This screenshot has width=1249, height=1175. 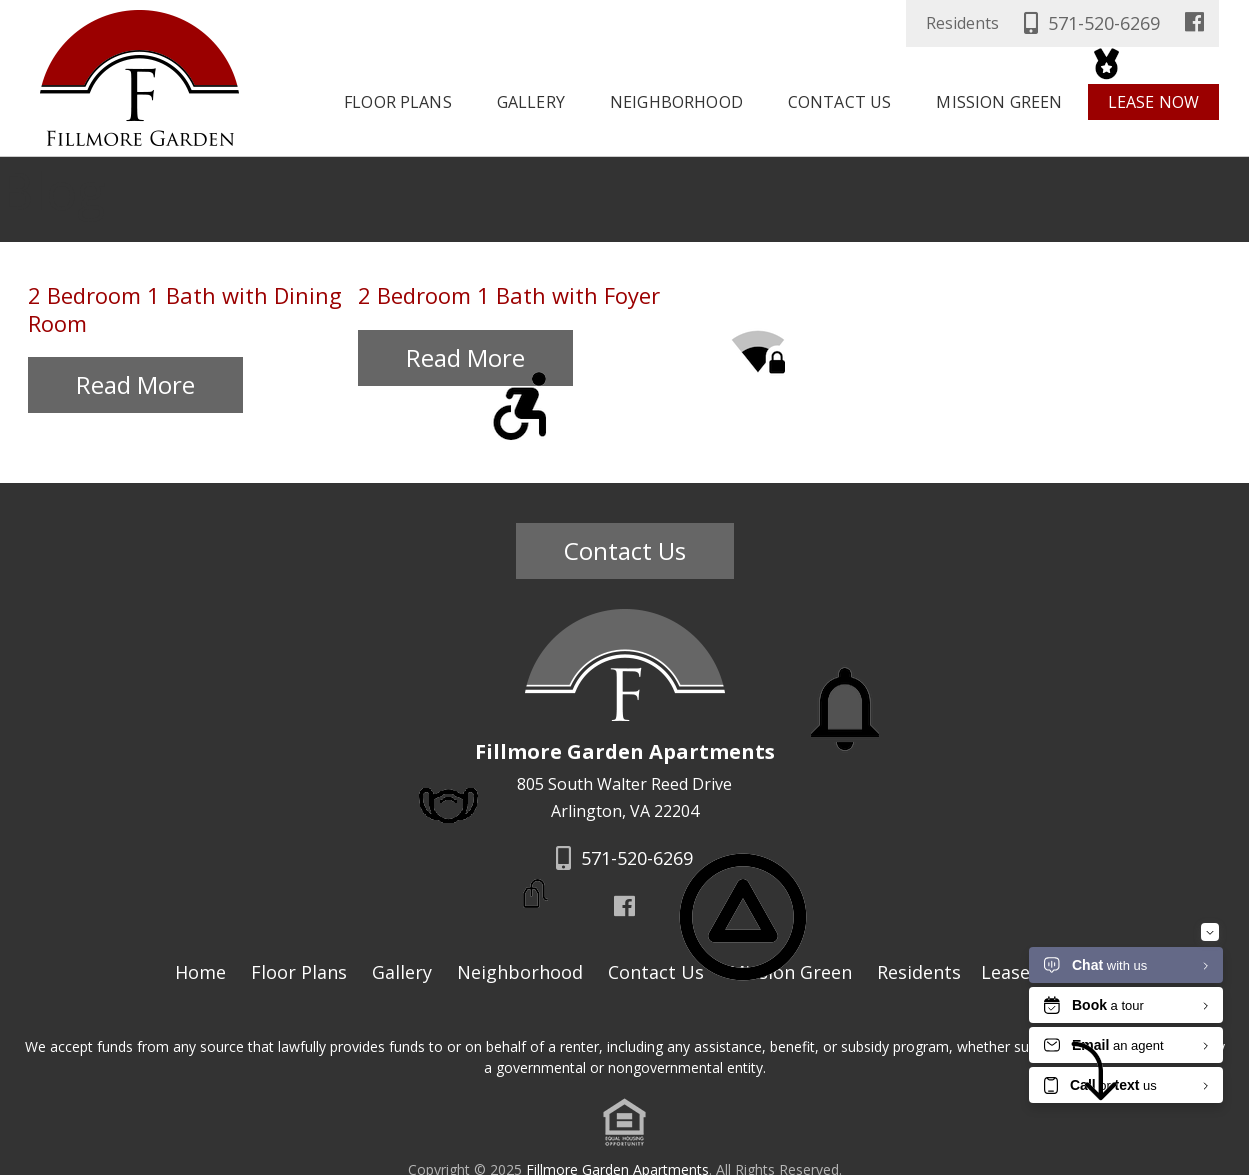 What do you see at coordinates (758, 351) in the screenshot?
I see `connected to a secured wifi network with weak signal` at bounding box center [758, 351].